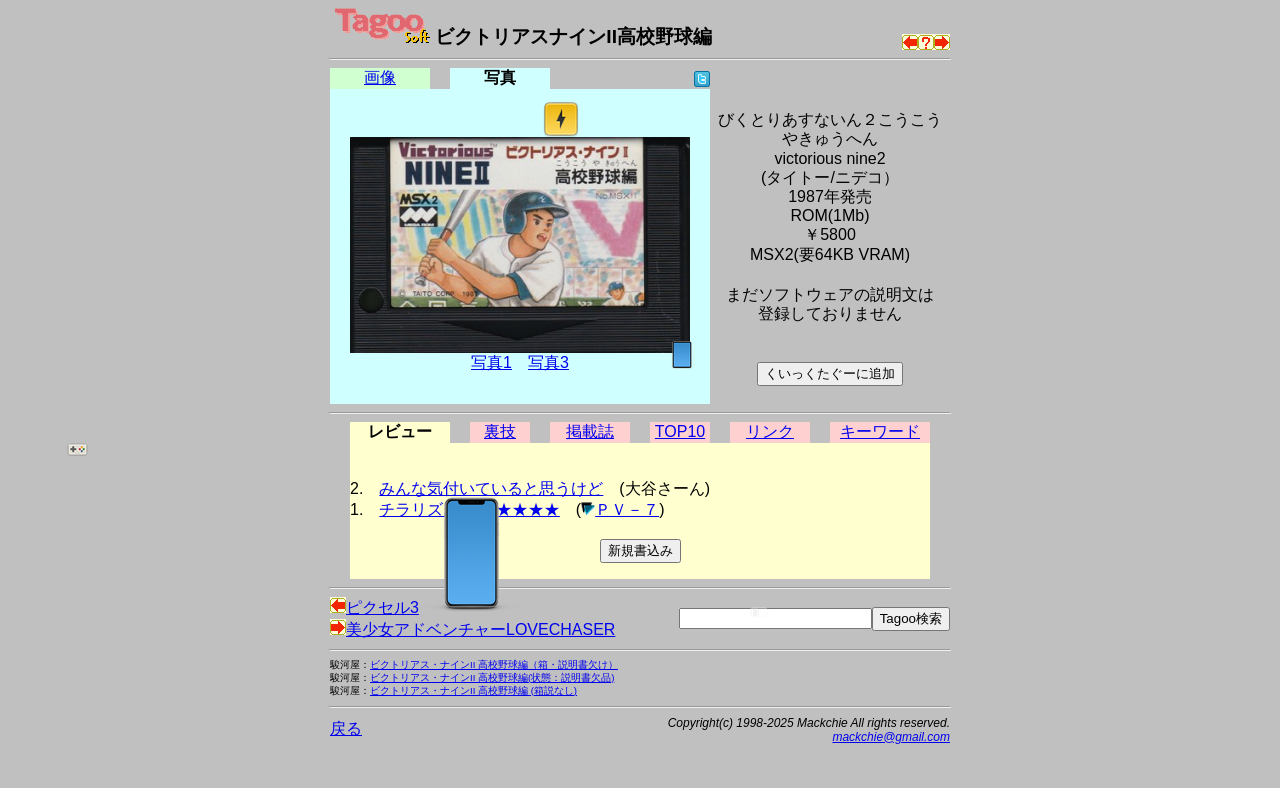 The height and width of the screenshot is (788, 1280). I want to click on game controller input device detected, so click(77, 449).